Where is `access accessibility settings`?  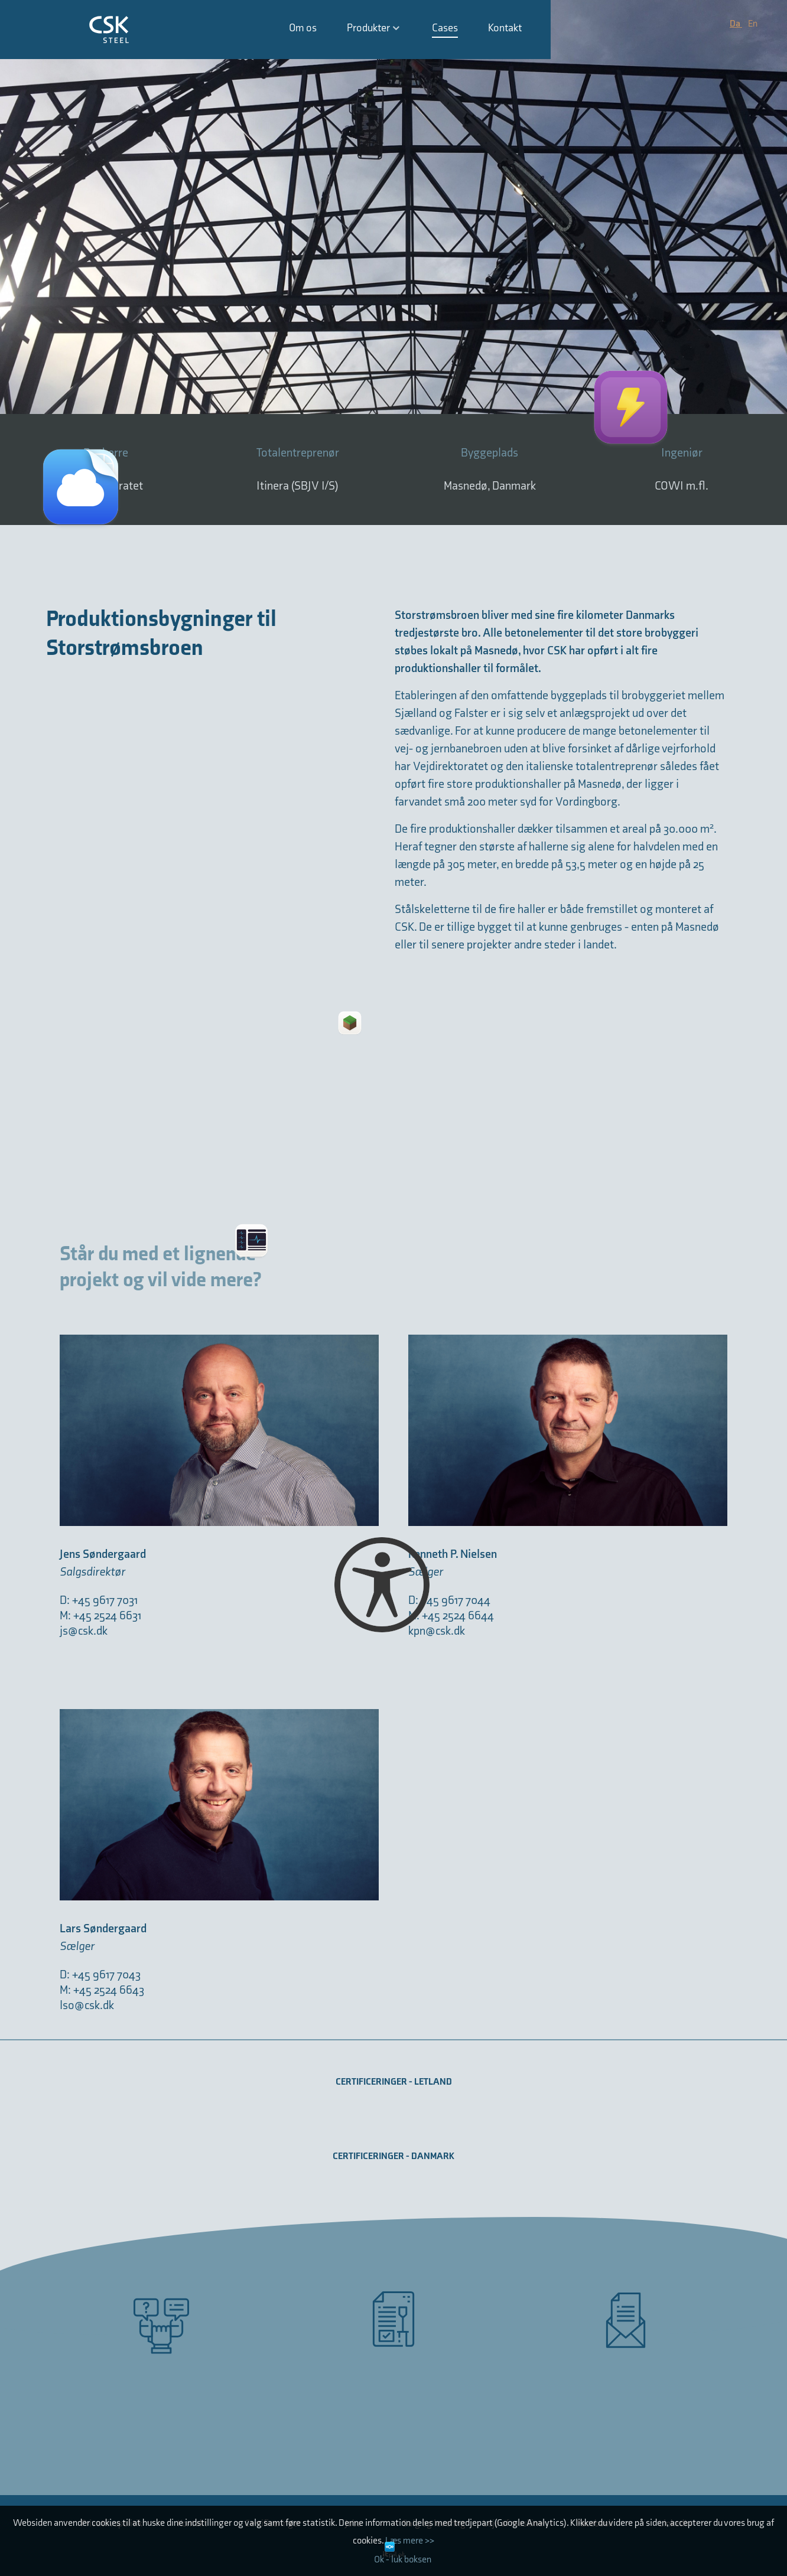 access accessibility settings is located at coordinates (382, 1584).